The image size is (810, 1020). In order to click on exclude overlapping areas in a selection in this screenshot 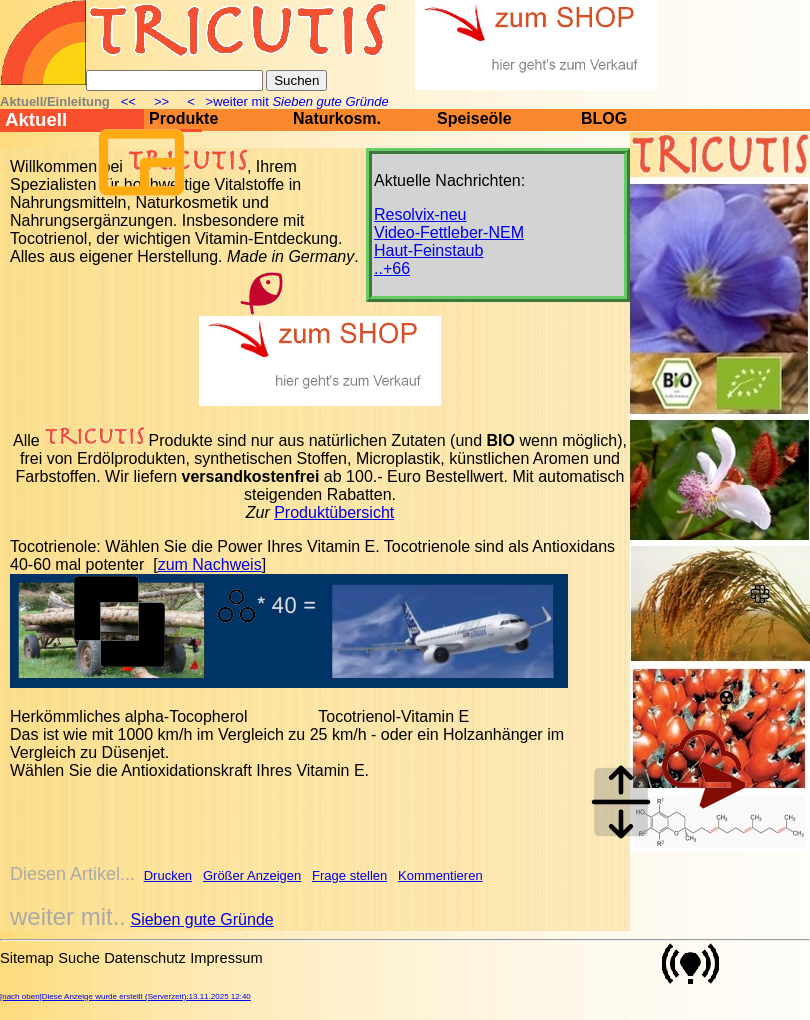, I will do `click(119, 621)`.